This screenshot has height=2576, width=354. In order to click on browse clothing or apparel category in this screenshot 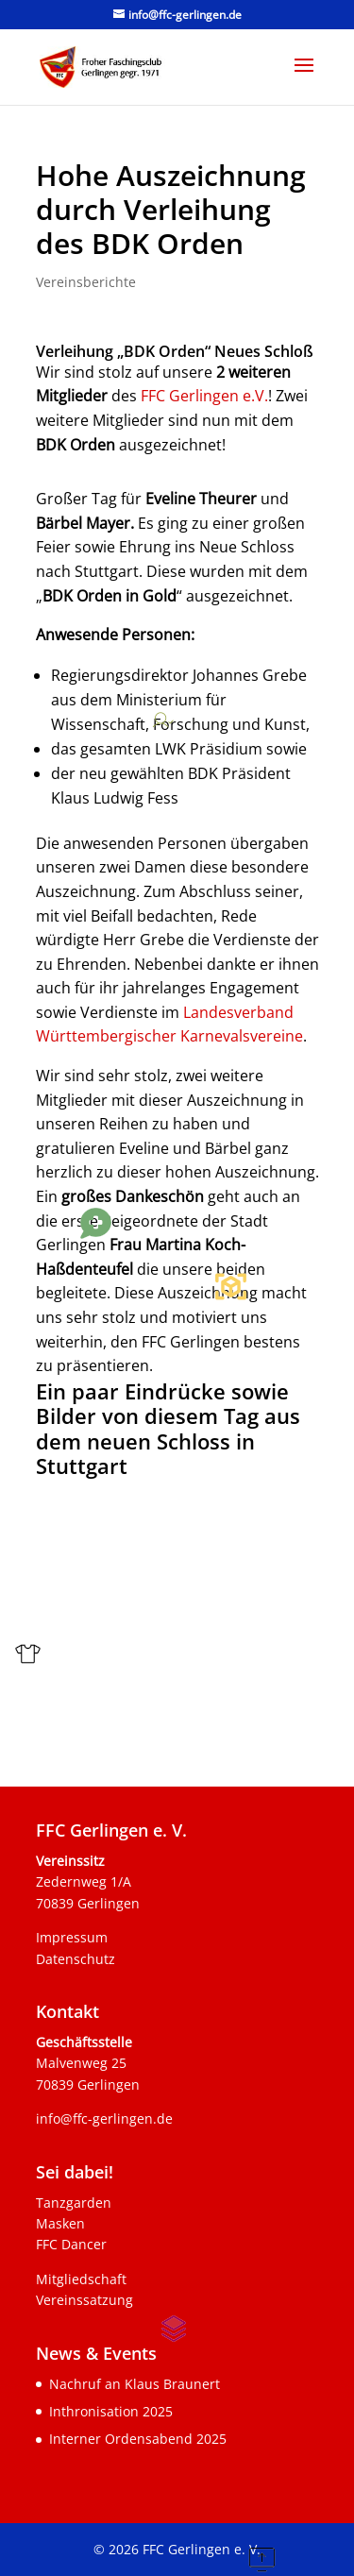, I will do `click(27, 1653)`.